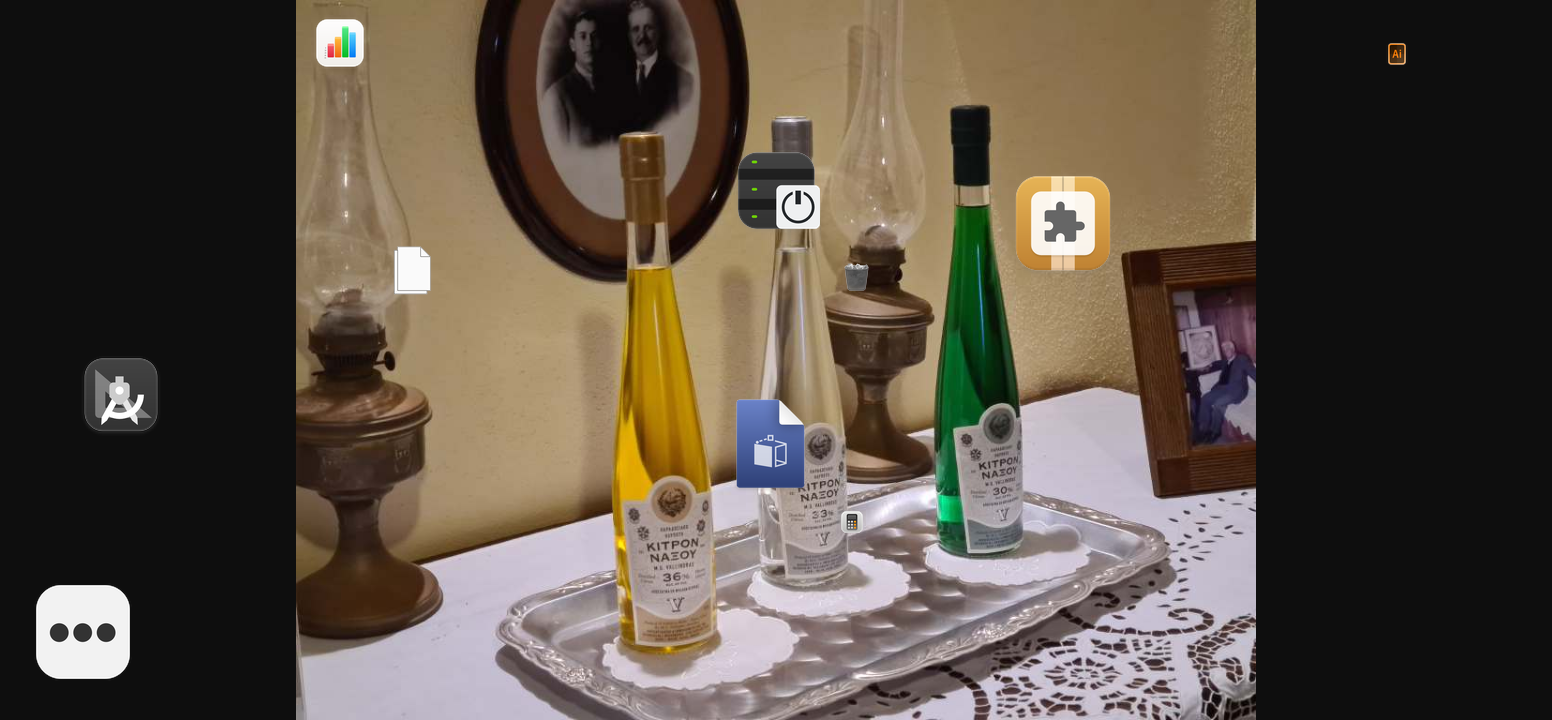  What do you see at coordinates (340, 43) in the screenshot?
I see `open calligra sheets spreadsheet application` at bounding box center [340, 43].